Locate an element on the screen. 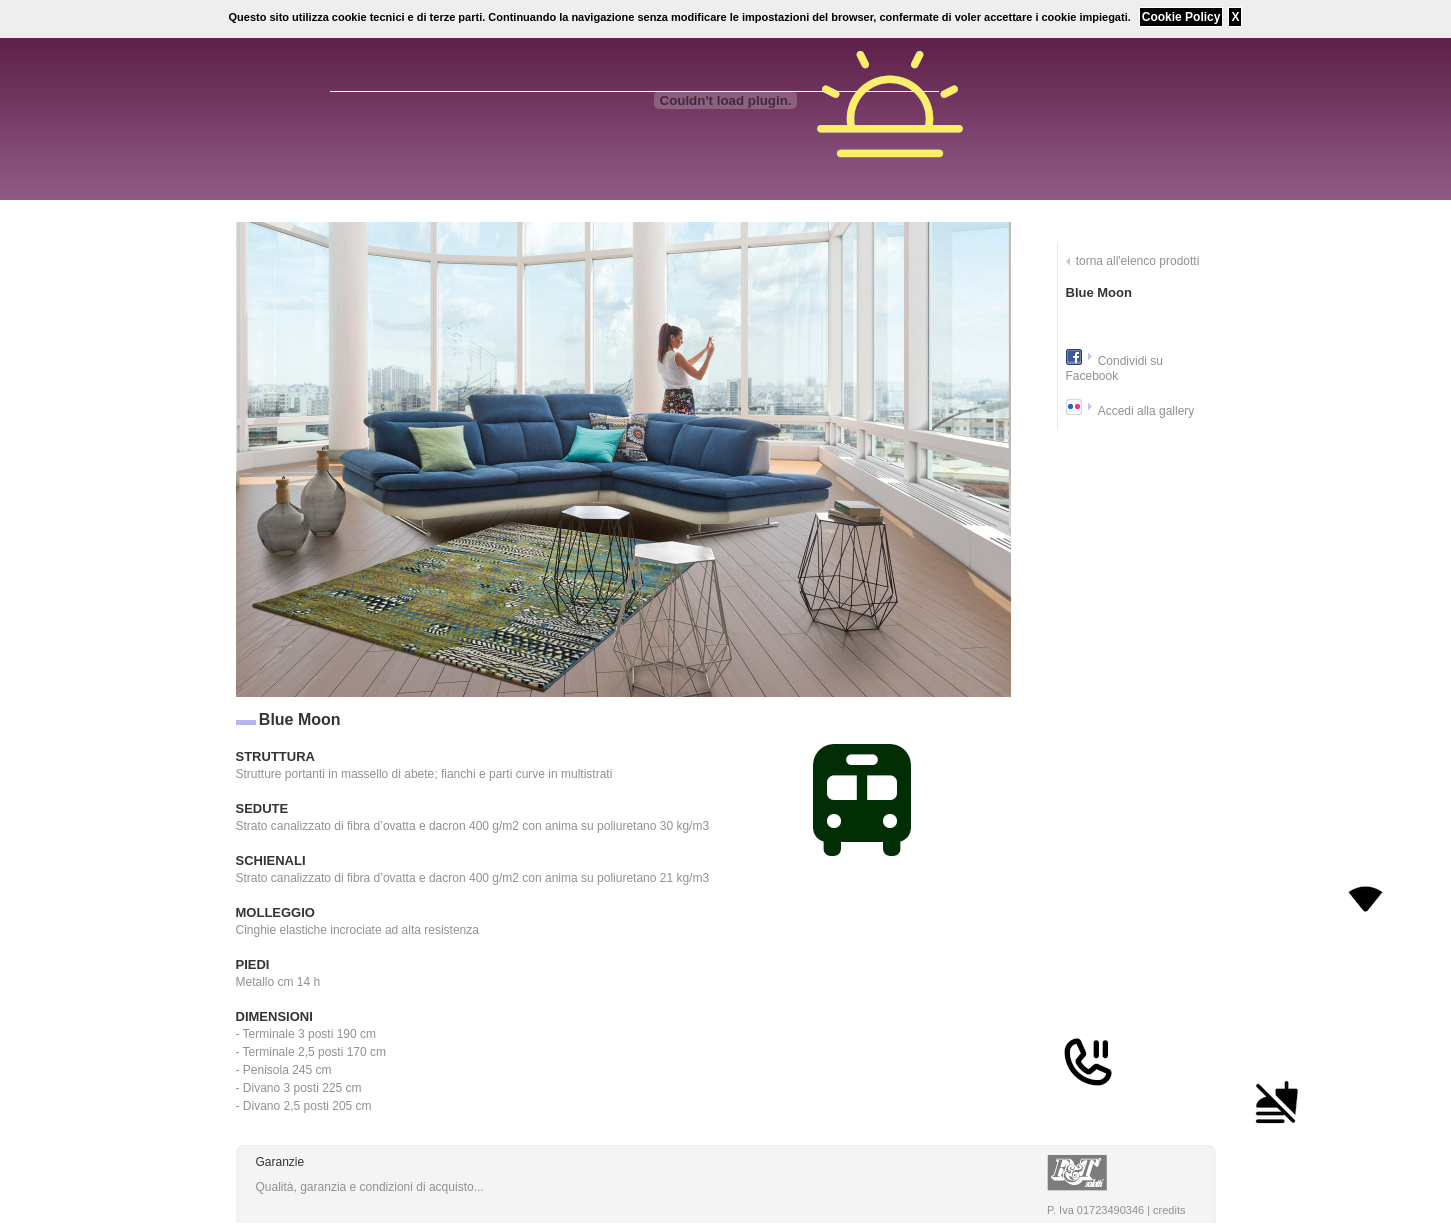  indicates full wifi signal strength is located at coordinates (1365, 899).